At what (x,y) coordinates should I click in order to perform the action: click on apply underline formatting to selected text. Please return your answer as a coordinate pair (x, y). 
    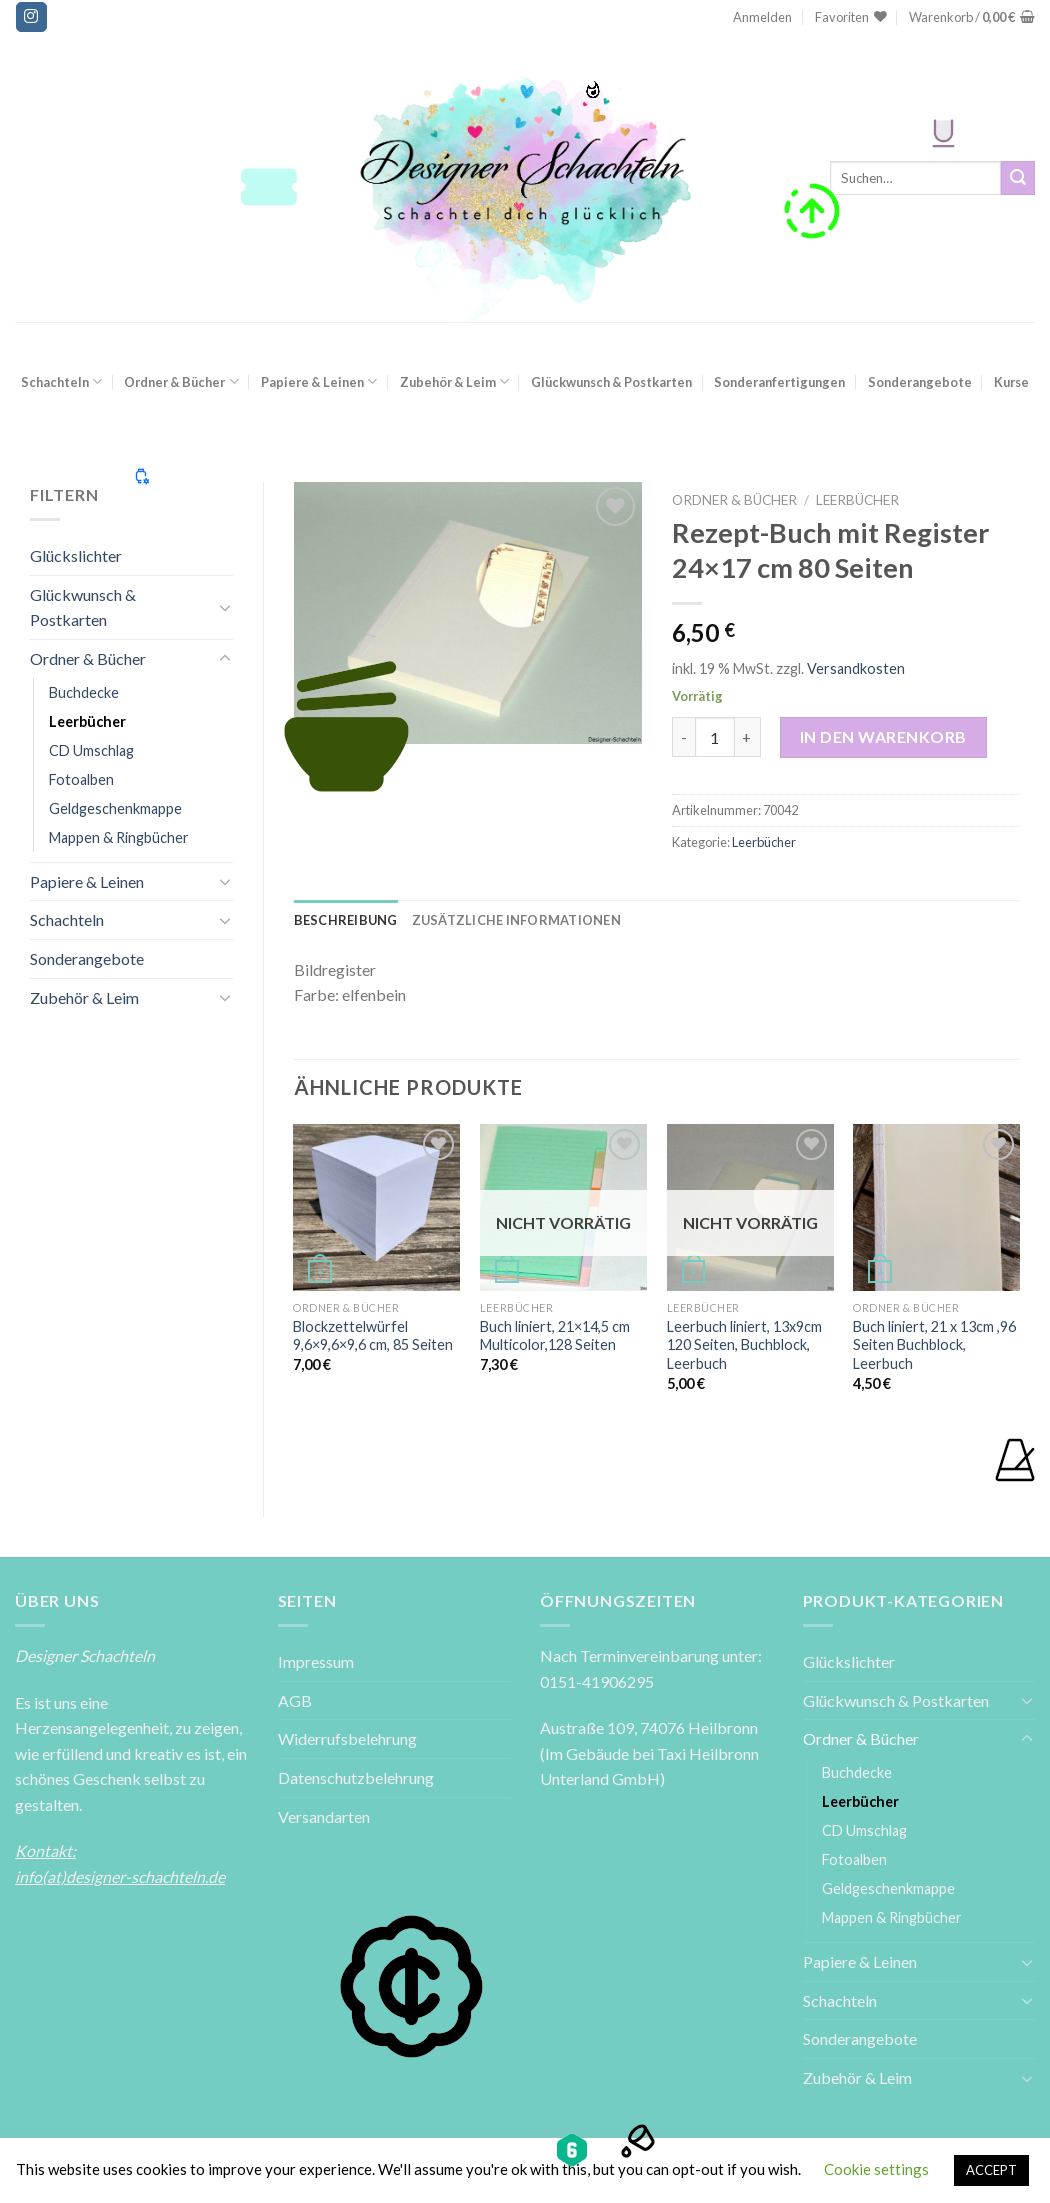
    Looking at the image, I should click on (943, 131).